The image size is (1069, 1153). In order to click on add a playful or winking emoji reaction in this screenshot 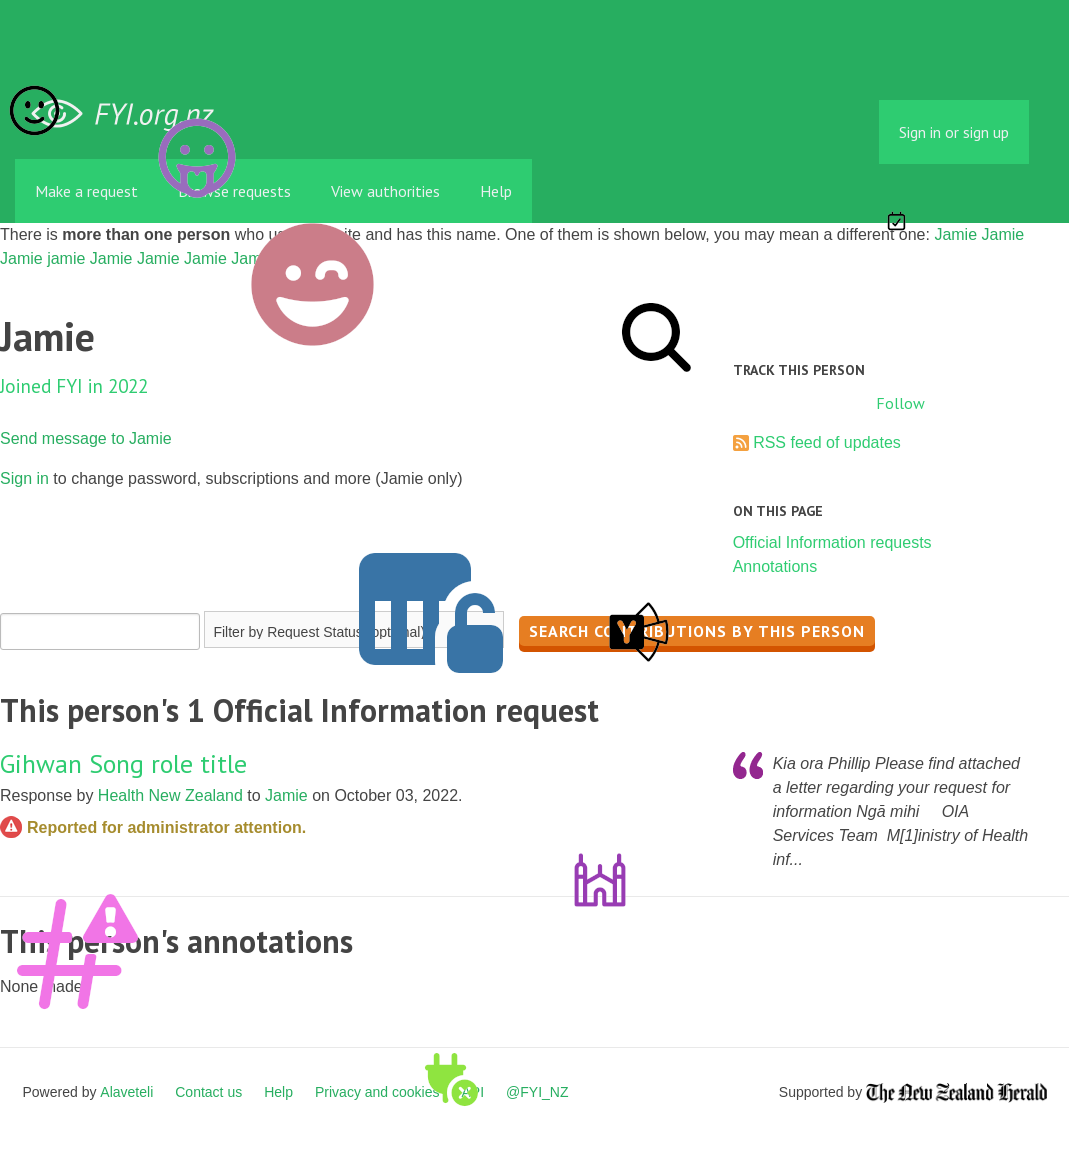, I will do `click(312, 284)`.